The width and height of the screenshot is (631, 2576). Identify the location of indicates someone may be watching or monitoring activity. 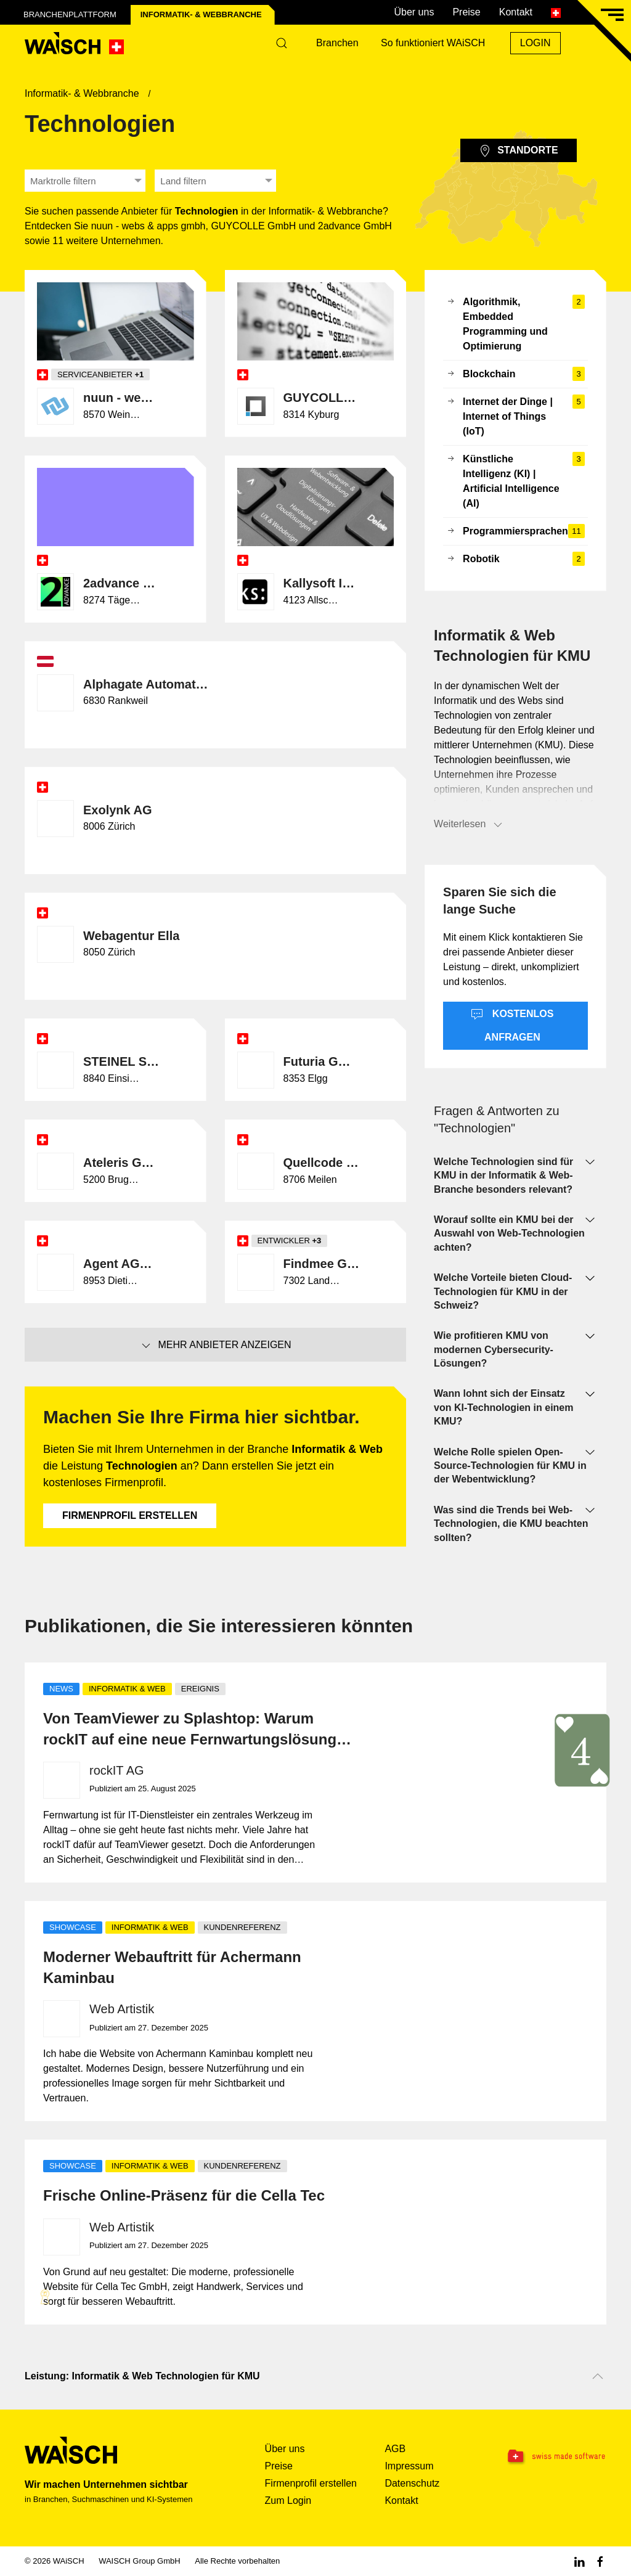
(45, 2297).